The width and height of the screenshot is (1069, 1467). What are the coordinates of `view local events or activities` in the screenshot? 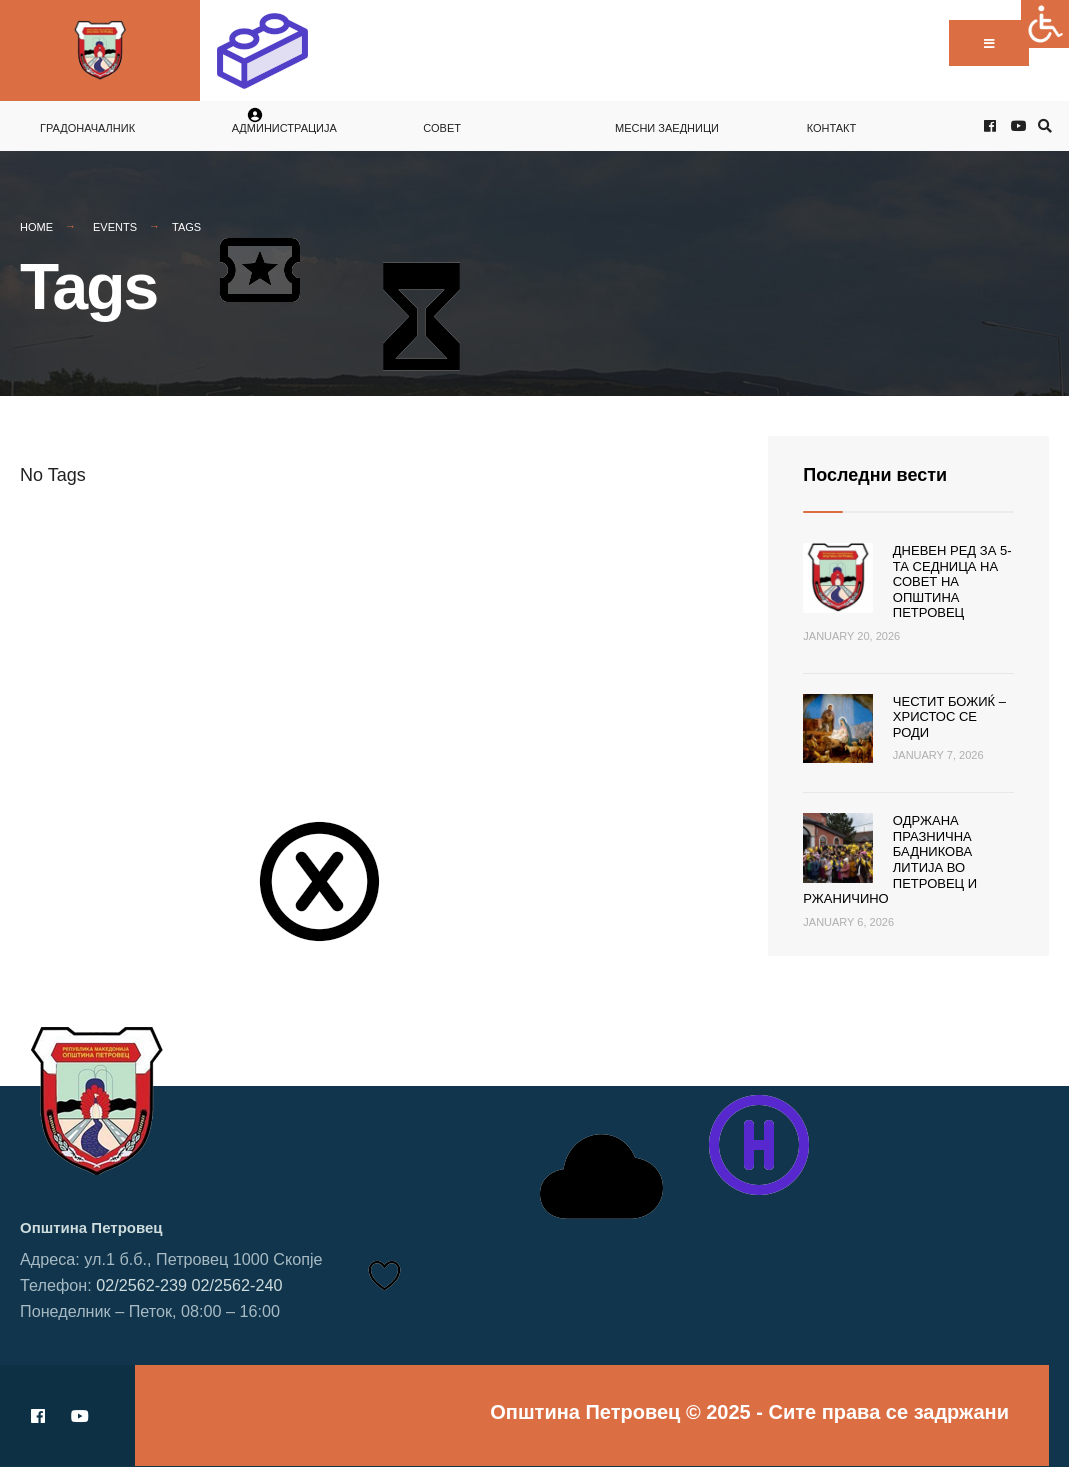 It's located at (260, 270).